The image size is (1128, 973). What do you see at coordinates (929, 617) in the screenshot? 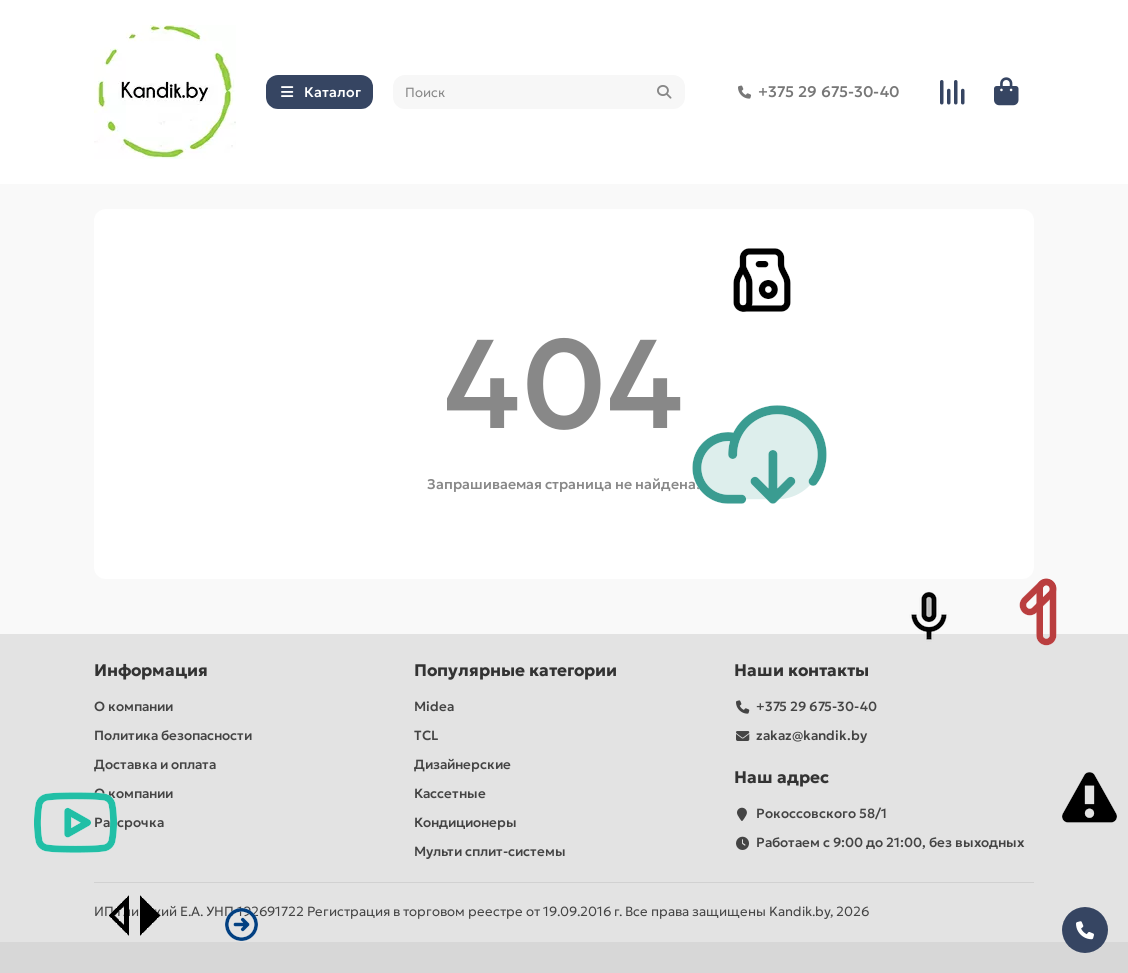
I see `tap to start voice input` at bounding box center [929, 617].